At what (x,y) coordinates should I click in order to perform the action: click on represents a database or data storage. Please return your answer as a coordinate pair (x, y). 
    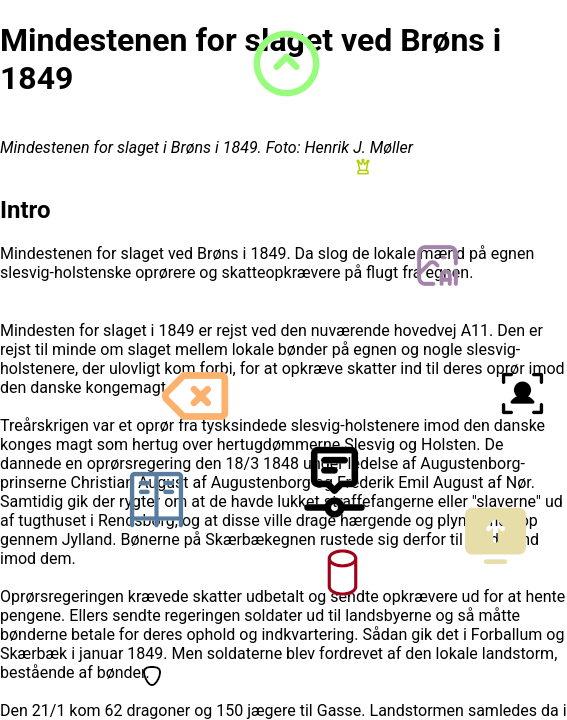
    Looking at the image, I should click on (342, 572).